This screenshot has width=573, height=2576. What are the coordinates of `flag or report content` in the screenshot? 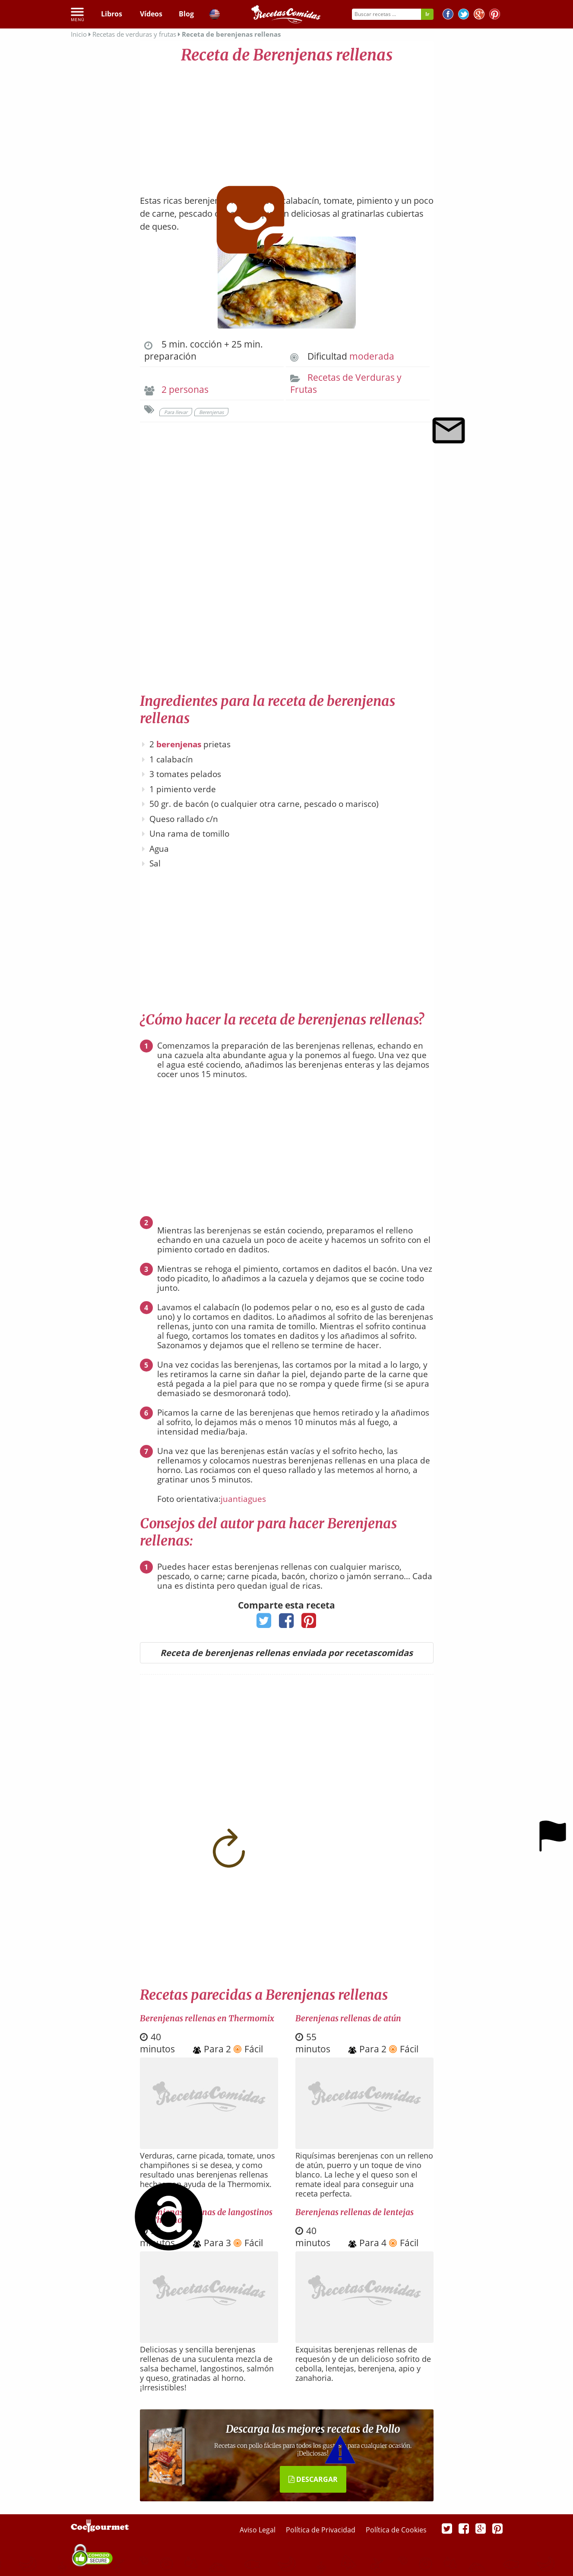 It's located at (553, 1836).